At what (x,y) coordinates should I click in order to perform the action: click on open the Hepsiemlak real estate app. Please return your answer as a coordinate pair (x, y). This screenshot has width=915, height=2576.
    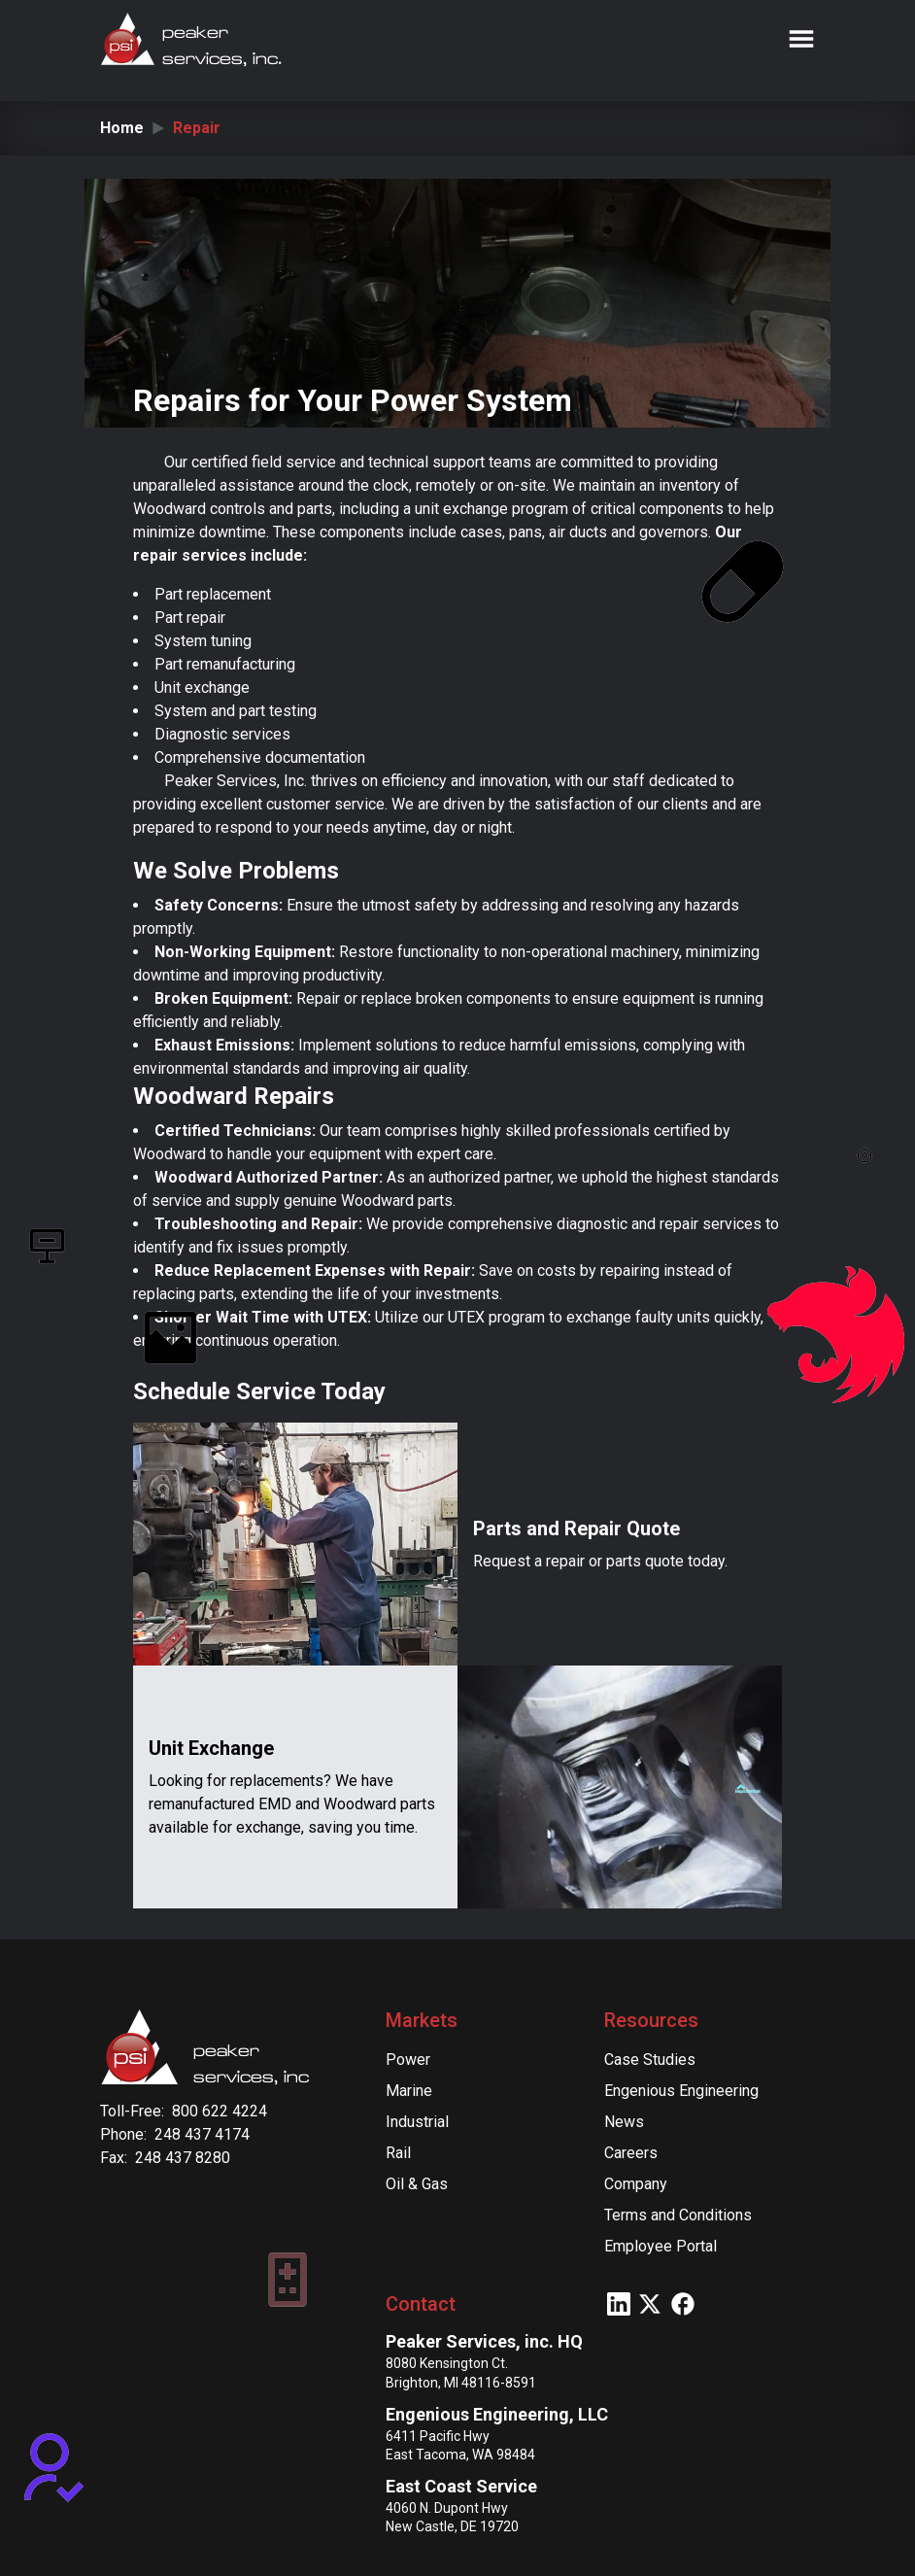
    Looking at the image, I should click on (748, 1789).